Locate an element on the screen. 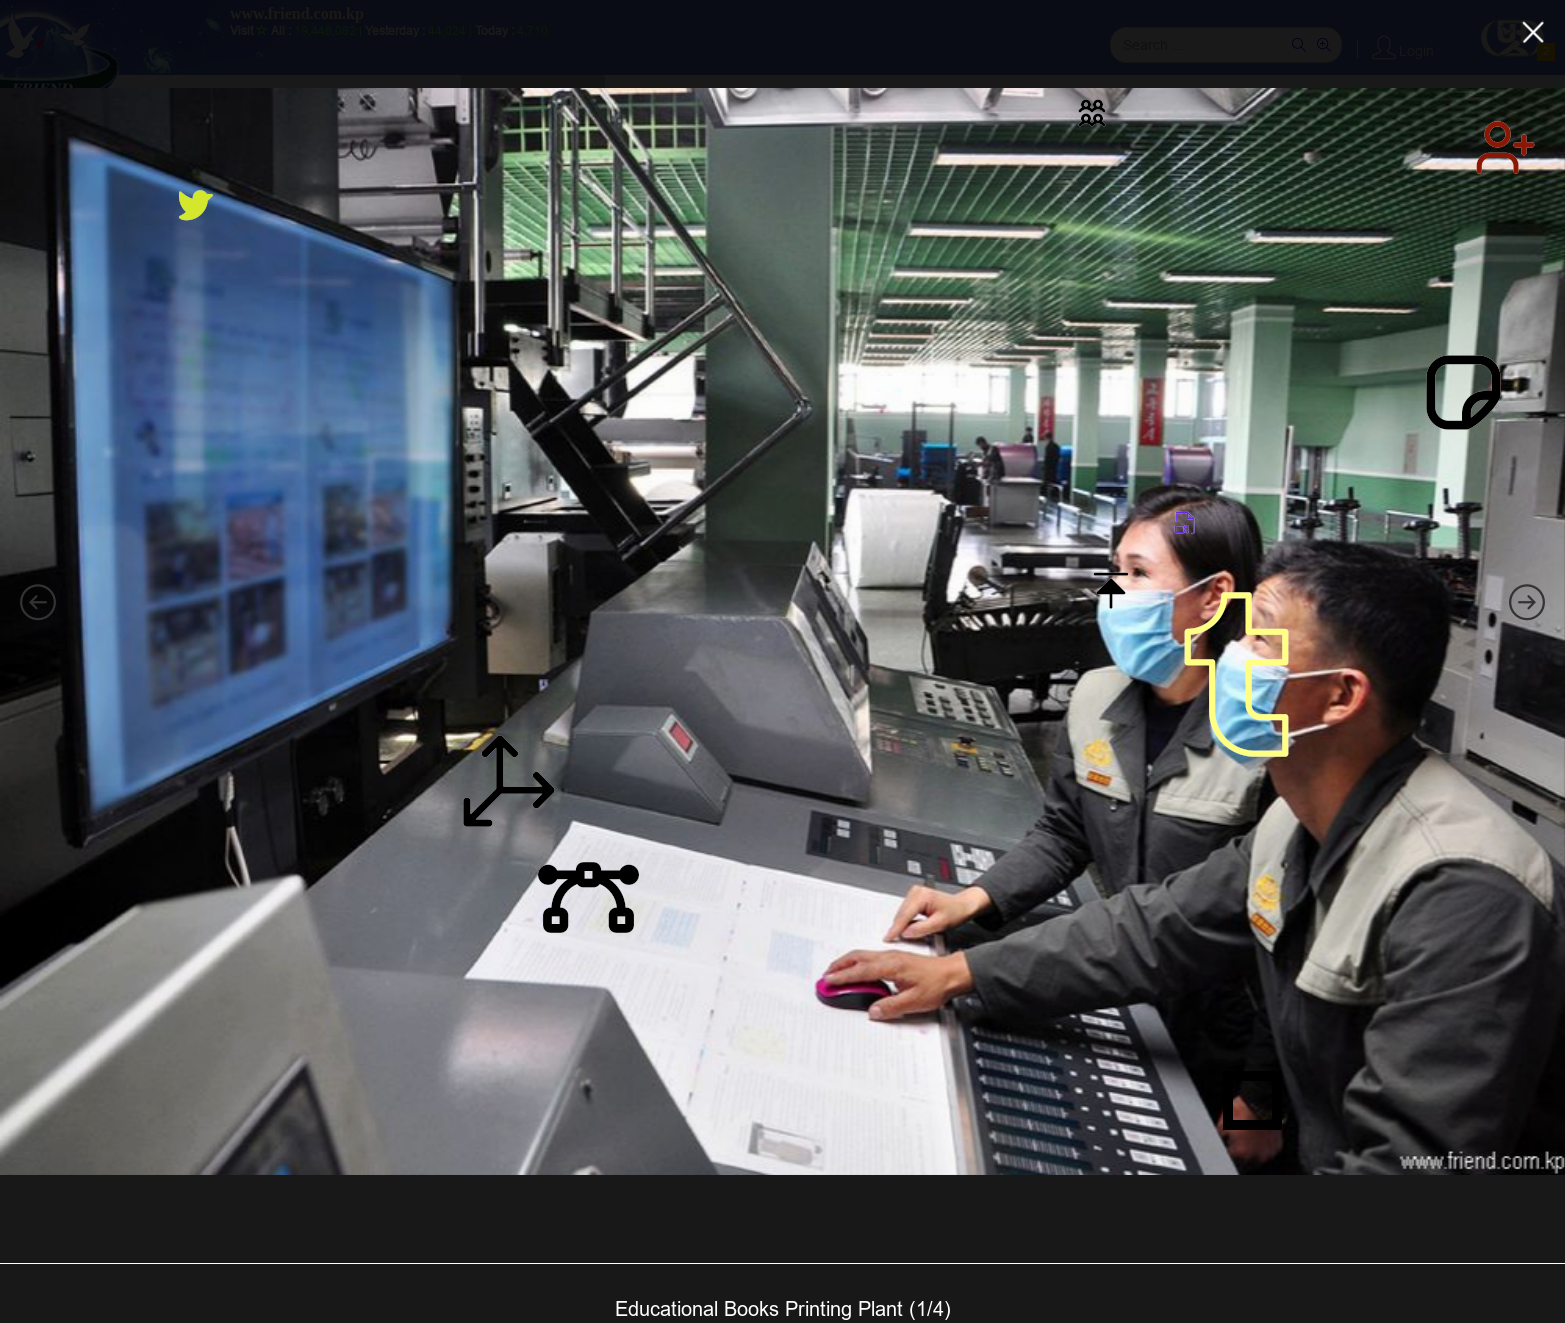 This screenshot has width=1565, height=1323. edit vector path curves is located at coordinates (588, 897).